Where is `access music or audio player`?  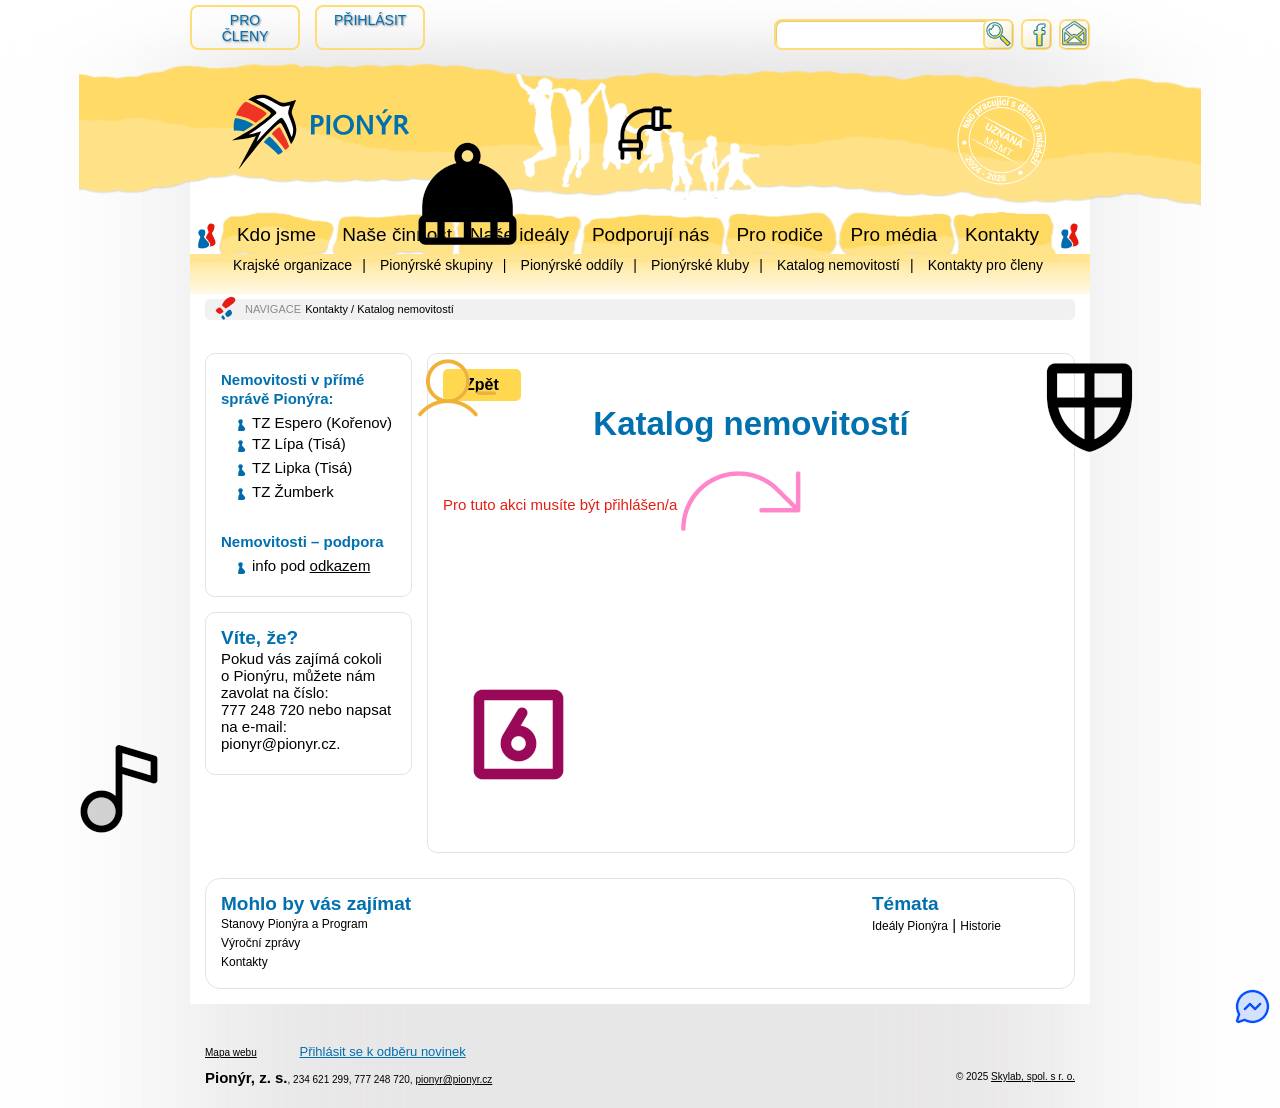 access music or audio player is located at coordinates (119, 787).